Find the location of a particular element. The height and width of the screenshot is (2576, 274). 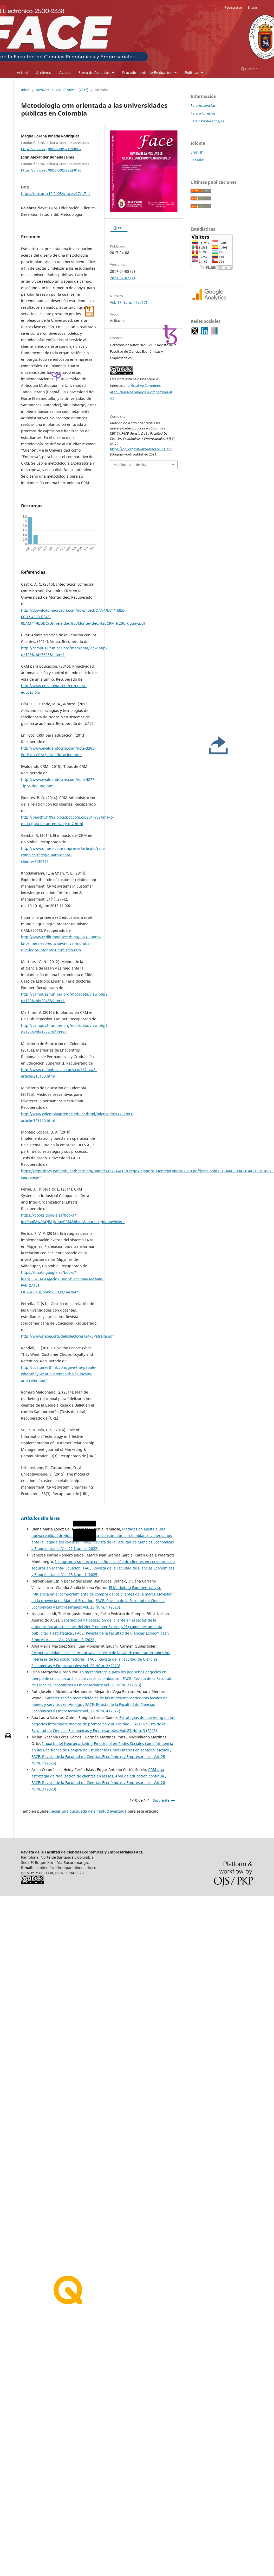

indicates eco-friendly or sustainable option is located at coordinates (56, 376).